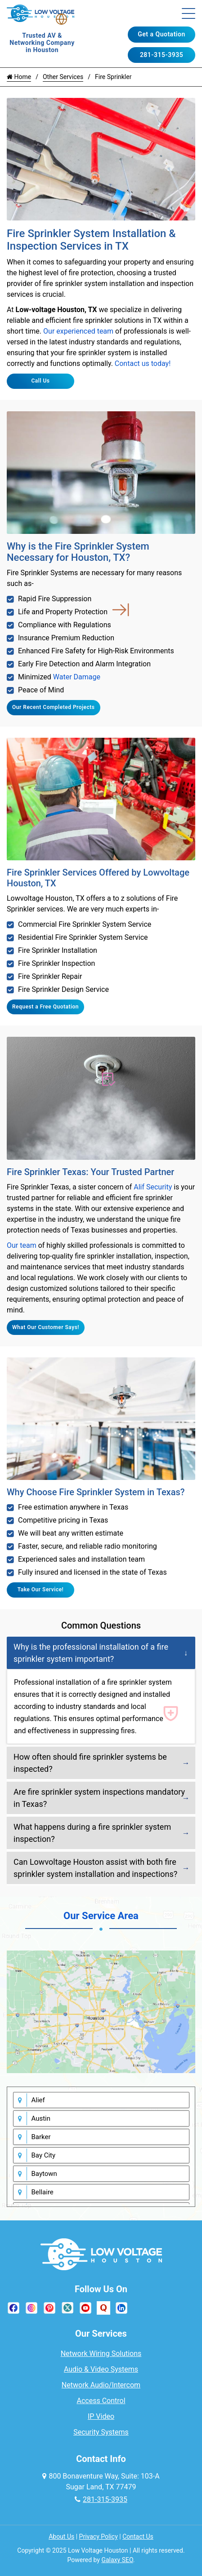 Image resolution: width=202 pixels, height=2576 pixels. Describe the element at coordinates (121, 610) in the screenshot. I see `move item to the end of a list` at that location.